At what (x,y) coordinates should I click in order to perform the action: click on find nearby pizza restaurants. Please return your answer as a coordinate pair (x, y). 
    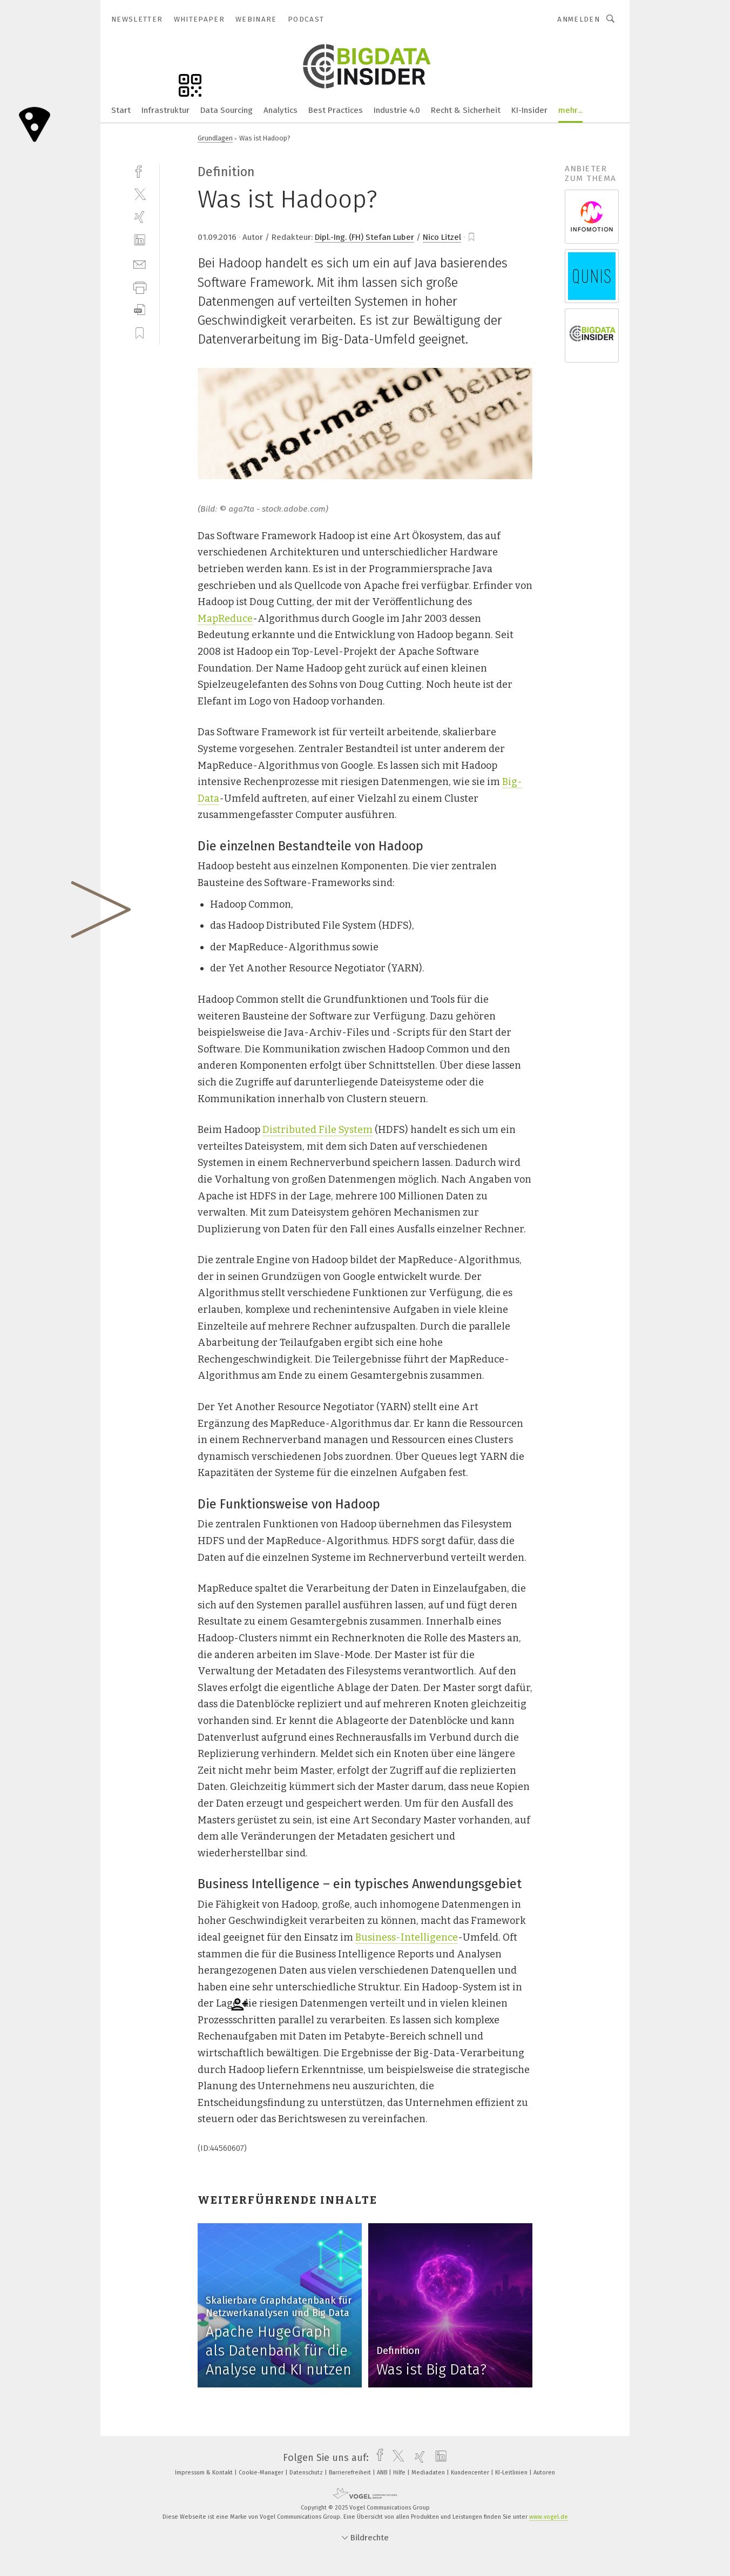
    Looking at the image, I should click on (35, 125).